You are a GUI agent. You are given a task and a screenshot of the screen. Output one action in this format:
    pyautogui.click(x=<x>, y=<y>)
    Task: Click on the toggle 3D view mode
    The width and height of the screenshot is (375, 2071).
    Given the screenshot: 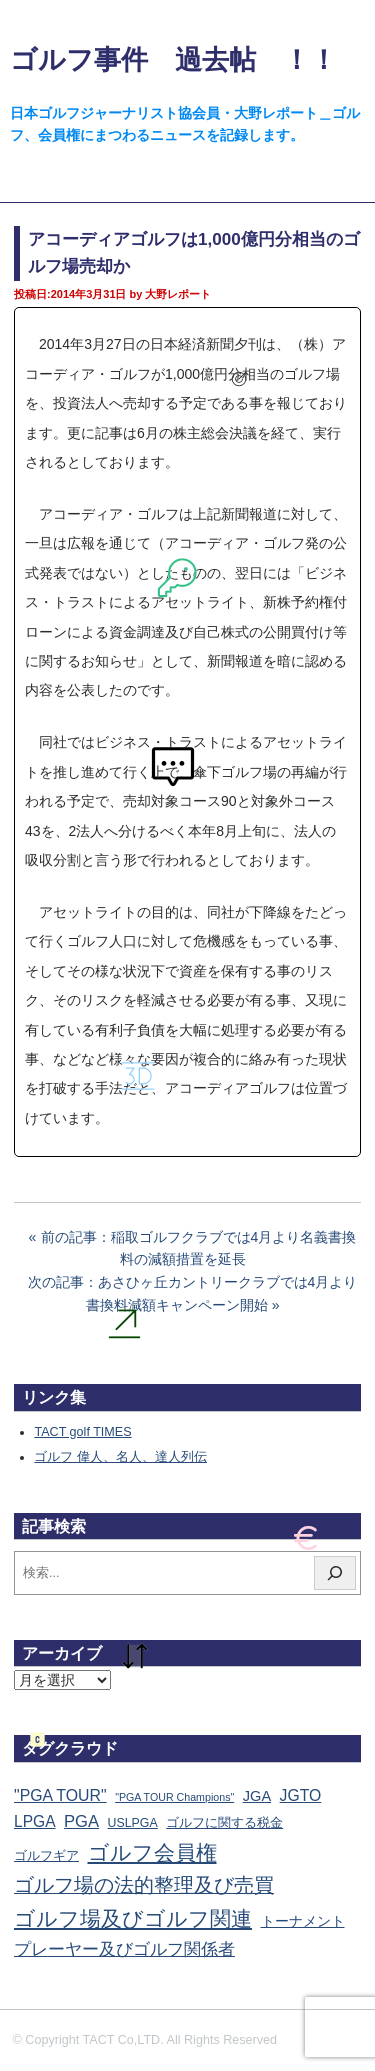 What is the action you would take?
    pyautogui.click(x=138, y=1076)
    